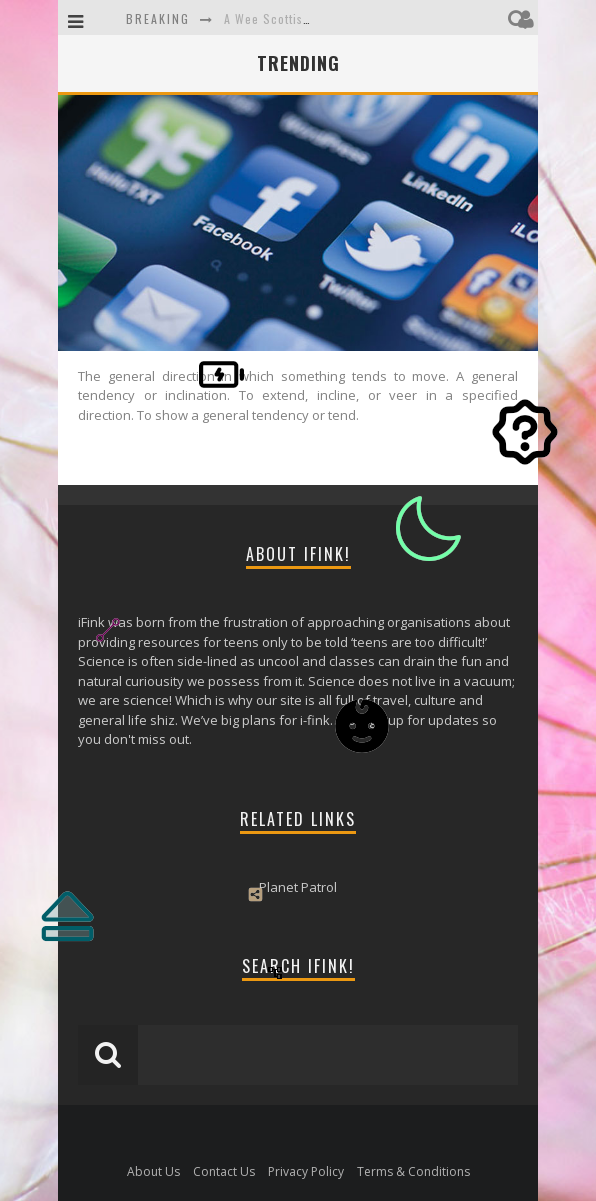 The width and height of the screenshot is (596, 1201). What do you see at coordinates (108, 630) in the screenshot?
I see `draw a line between two points` at bounding box center [108, 630].